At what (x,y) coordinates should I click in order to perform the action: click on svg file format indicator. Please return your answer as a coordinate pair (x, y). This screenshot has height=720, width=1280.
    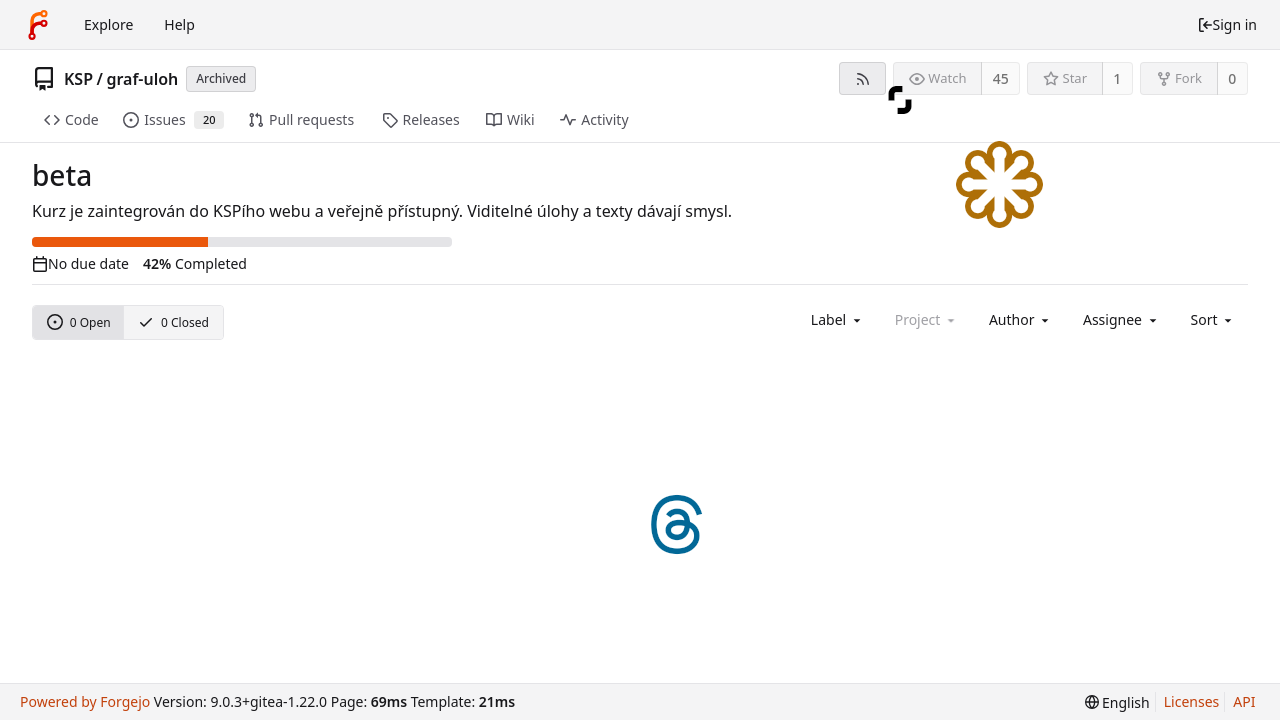
    Looking at the image, I should click on (999, 184).